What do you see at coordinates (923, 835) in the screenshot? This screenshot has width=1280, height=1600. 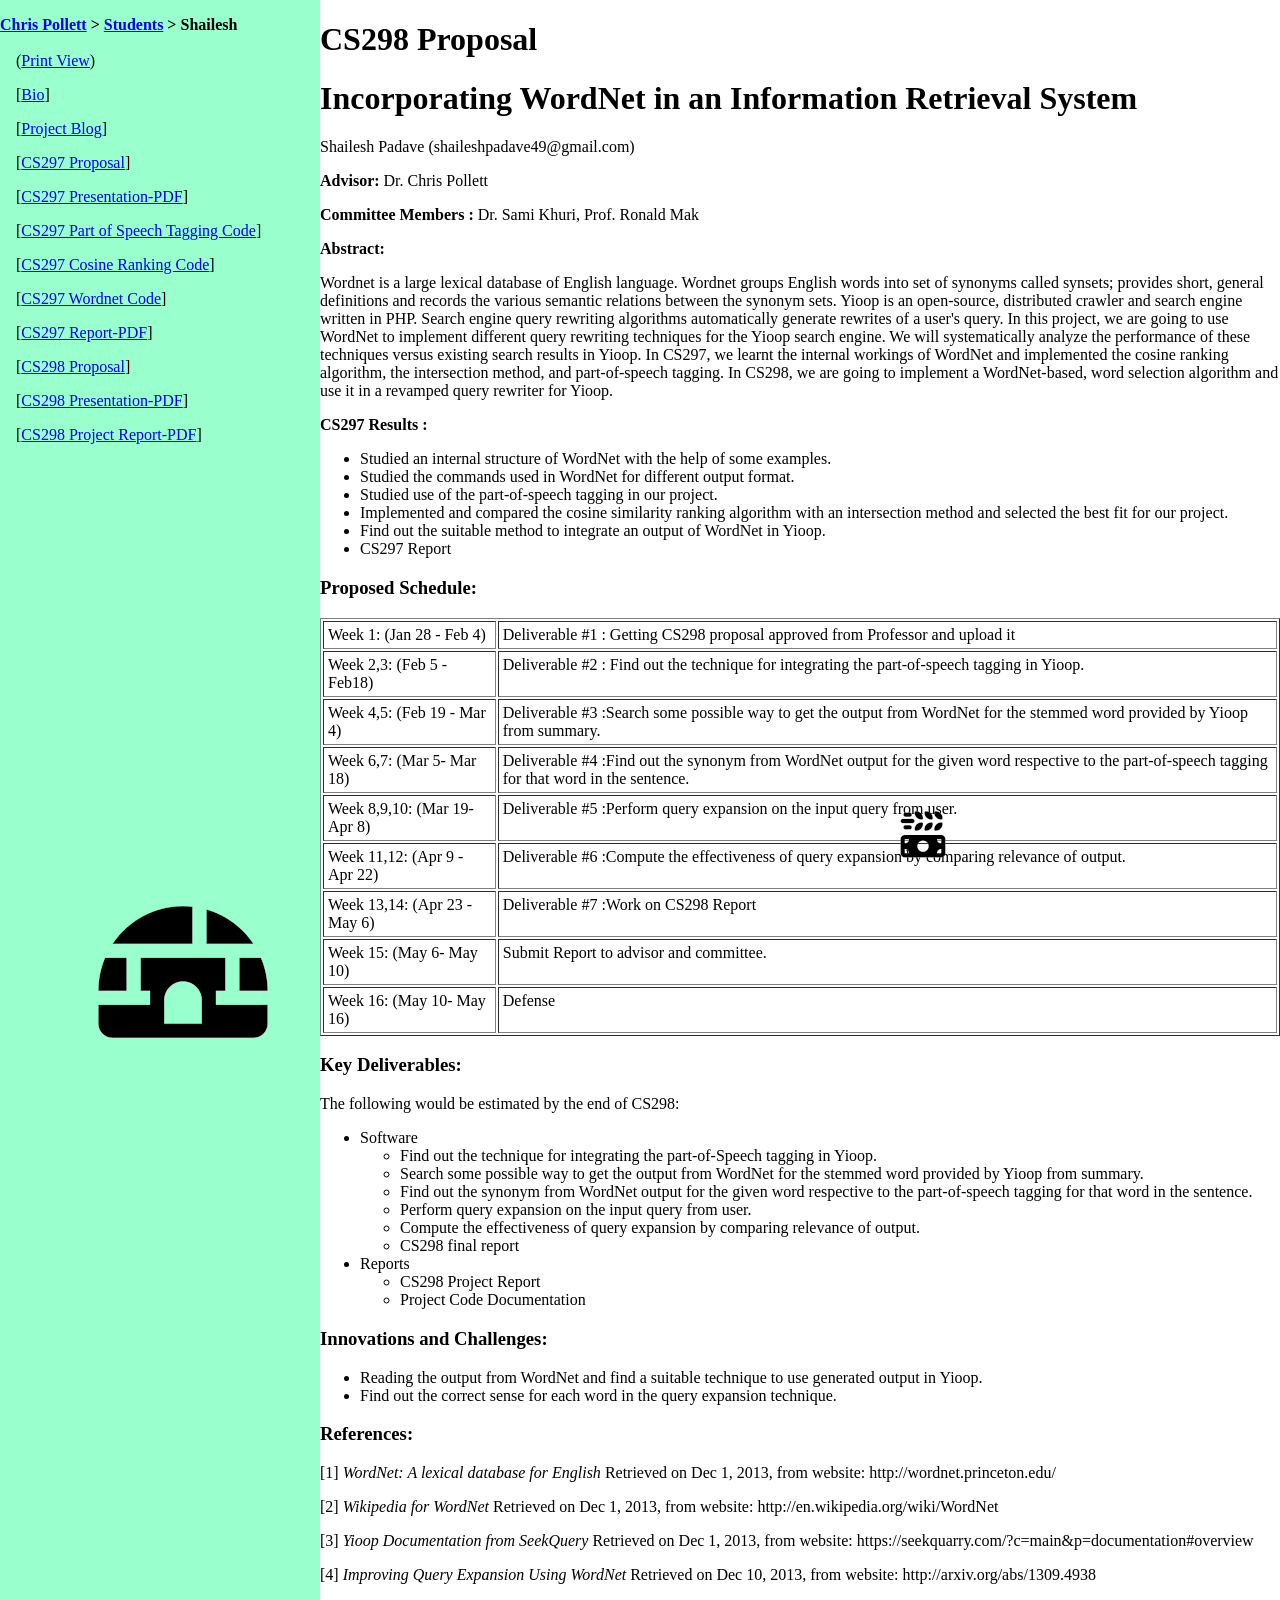 I see `access agricultural subsidies or farm payments` at bounding box center [923, 835].